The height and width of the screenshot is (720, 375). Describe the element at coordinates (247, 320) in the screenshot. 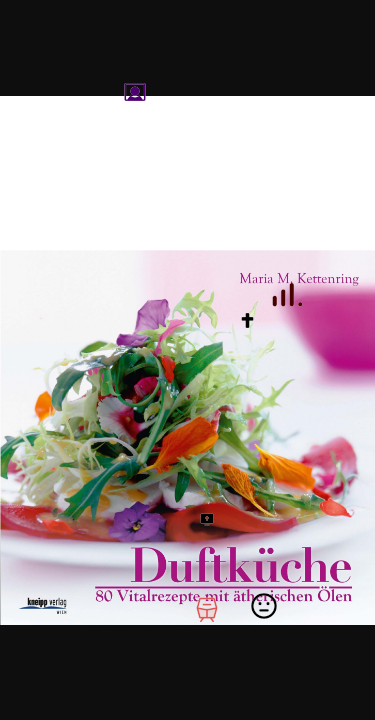

I see `religious or faith-related content` at that location.